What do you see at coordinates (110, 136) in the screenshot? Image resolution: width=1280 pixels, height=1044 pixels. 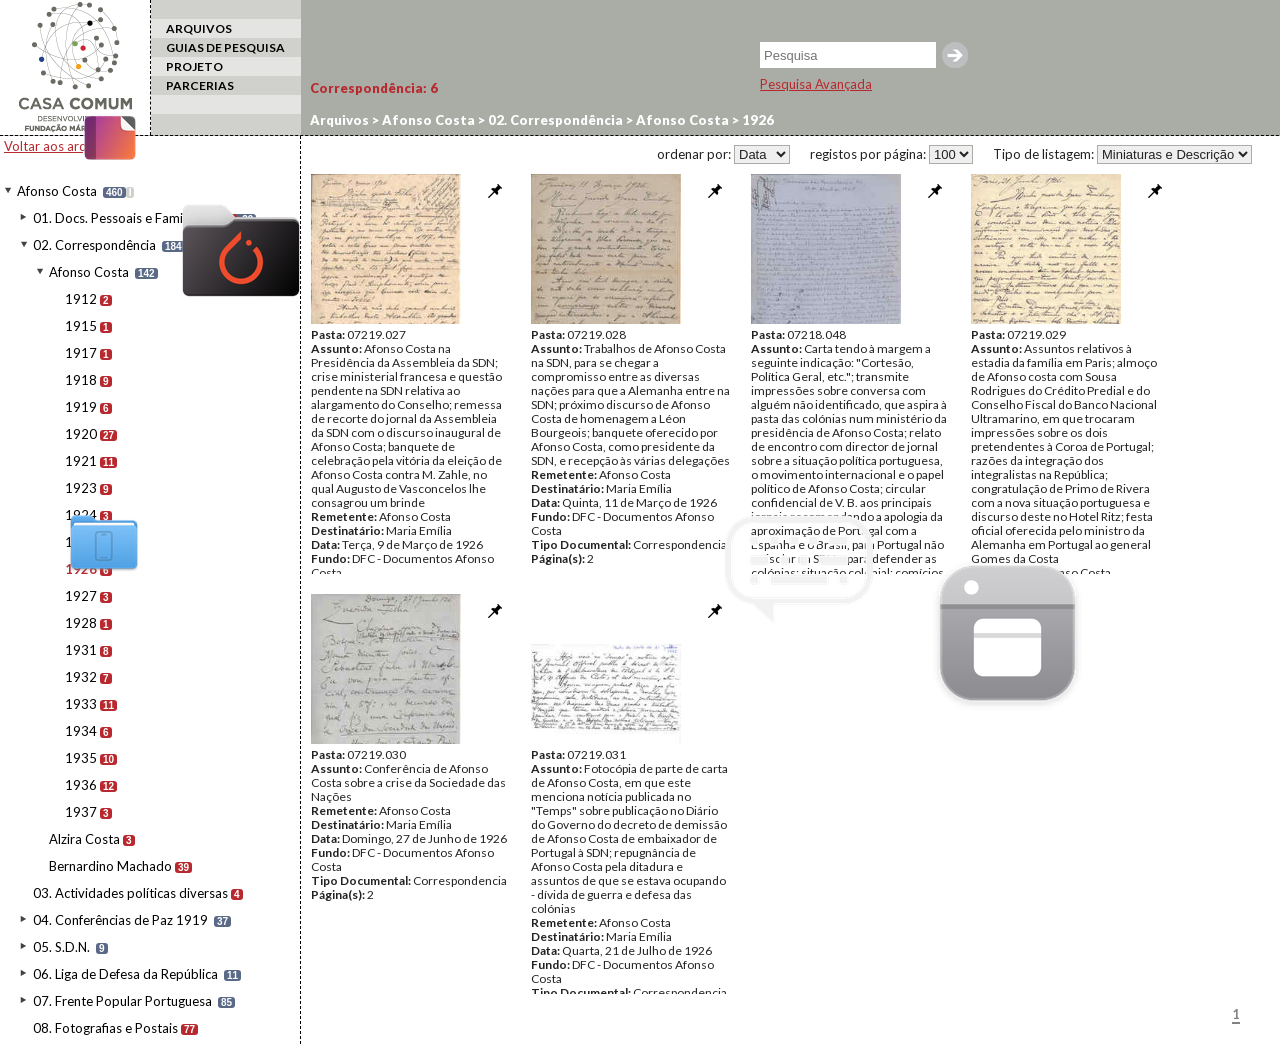 I see `customize desktop theme settings` at bounding box center [110, 136].